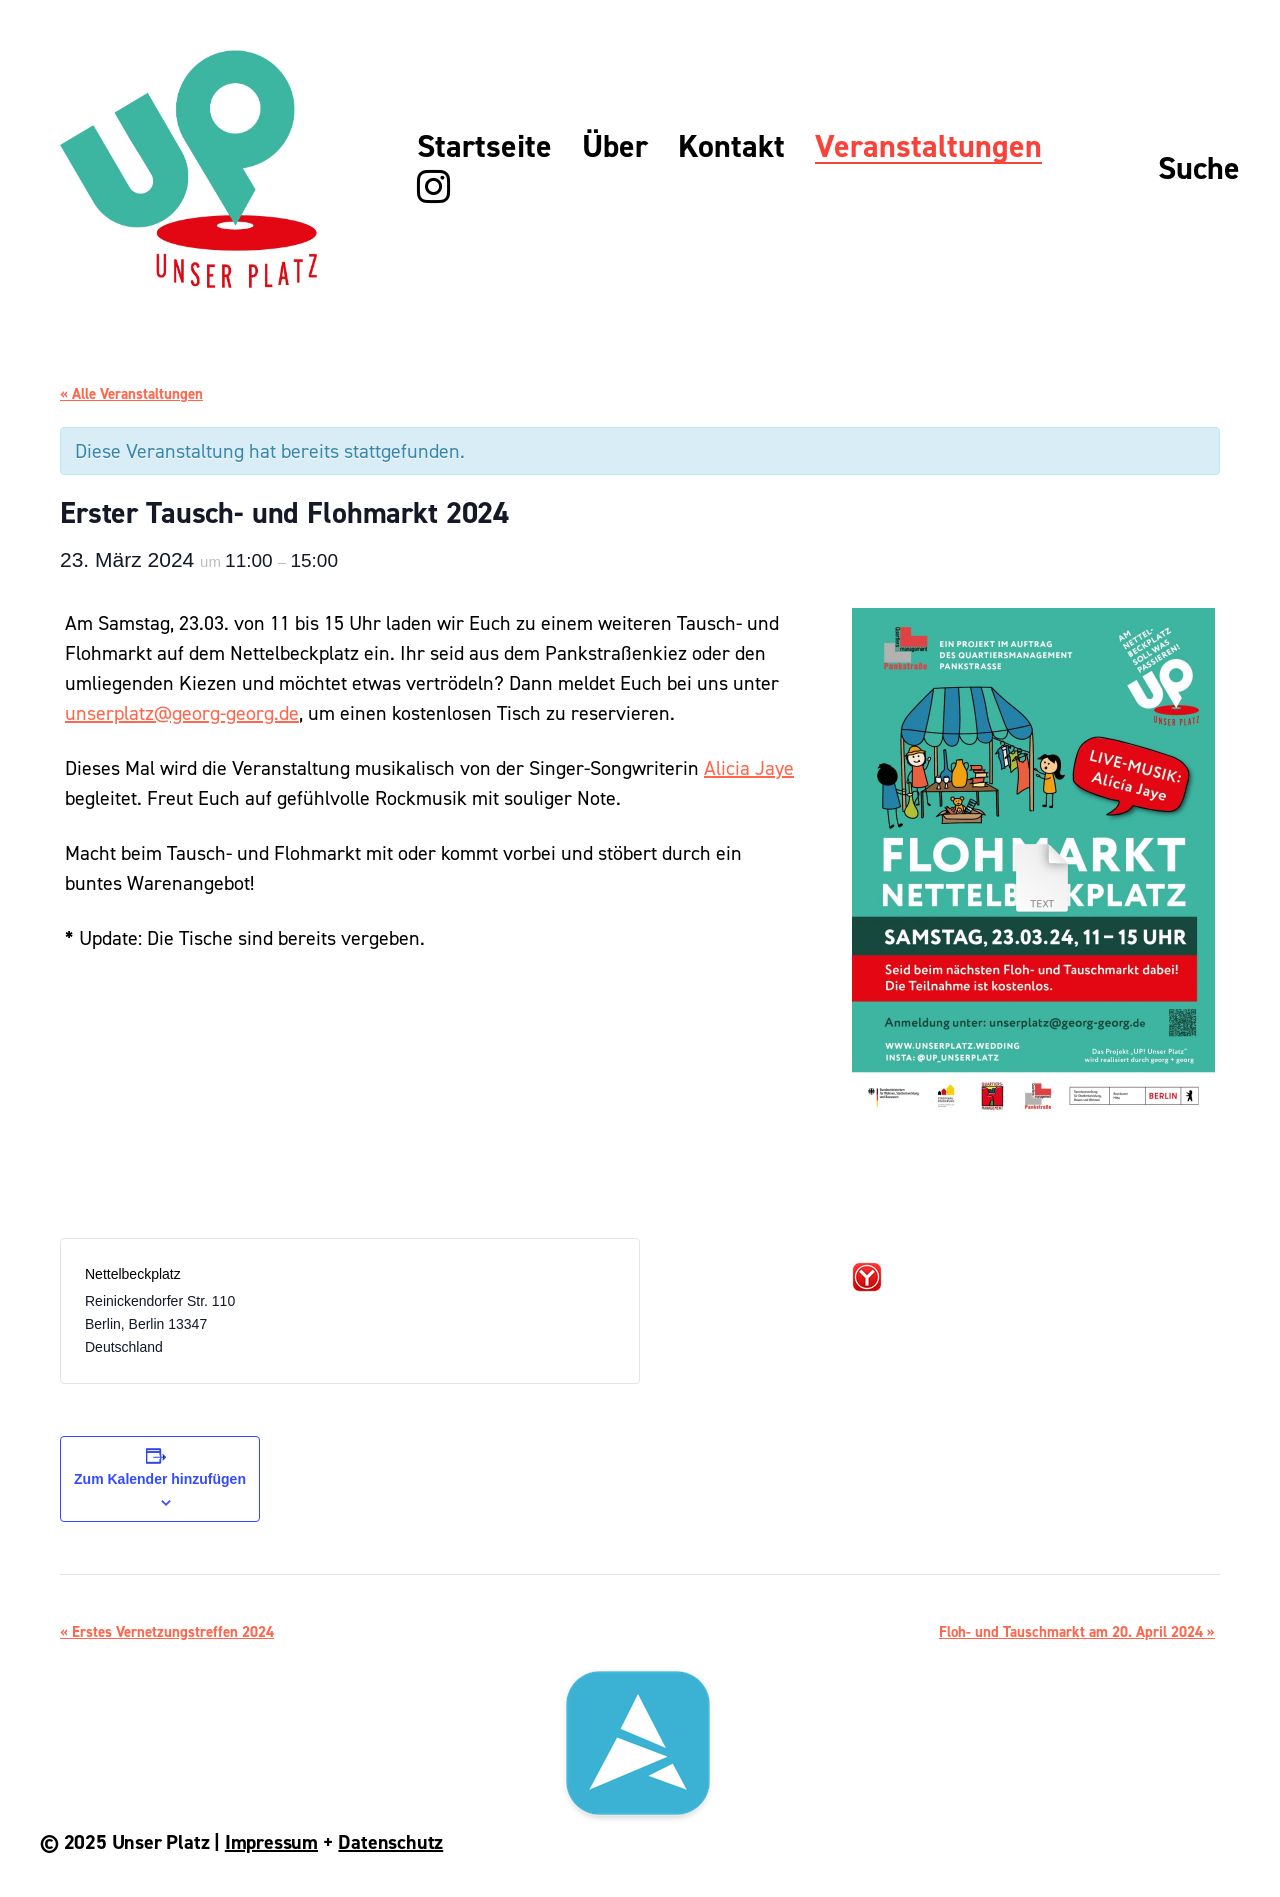 This screenshot has width=1280, height=1897. Describe the element at coordinates (1042, 879) in the screenshot. I see `generic file type template icon` at that location.